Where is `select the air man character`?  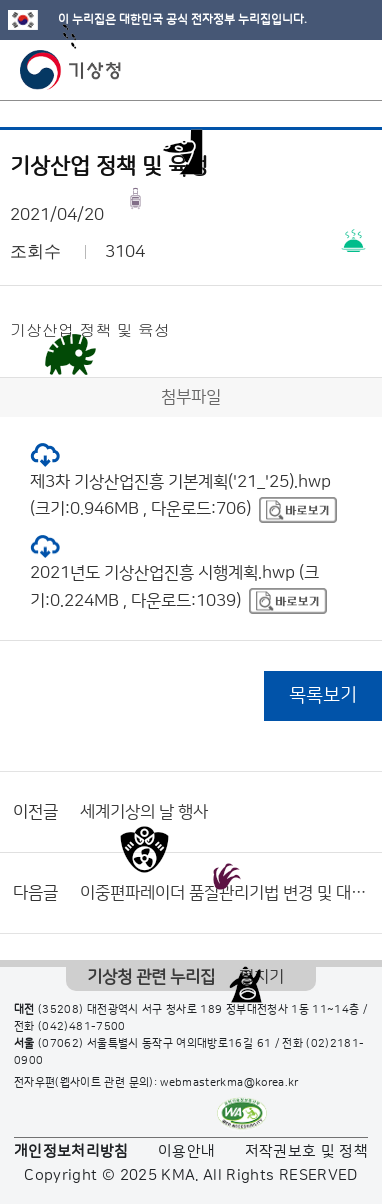
select the air man character is located at coordinates (144, 849).